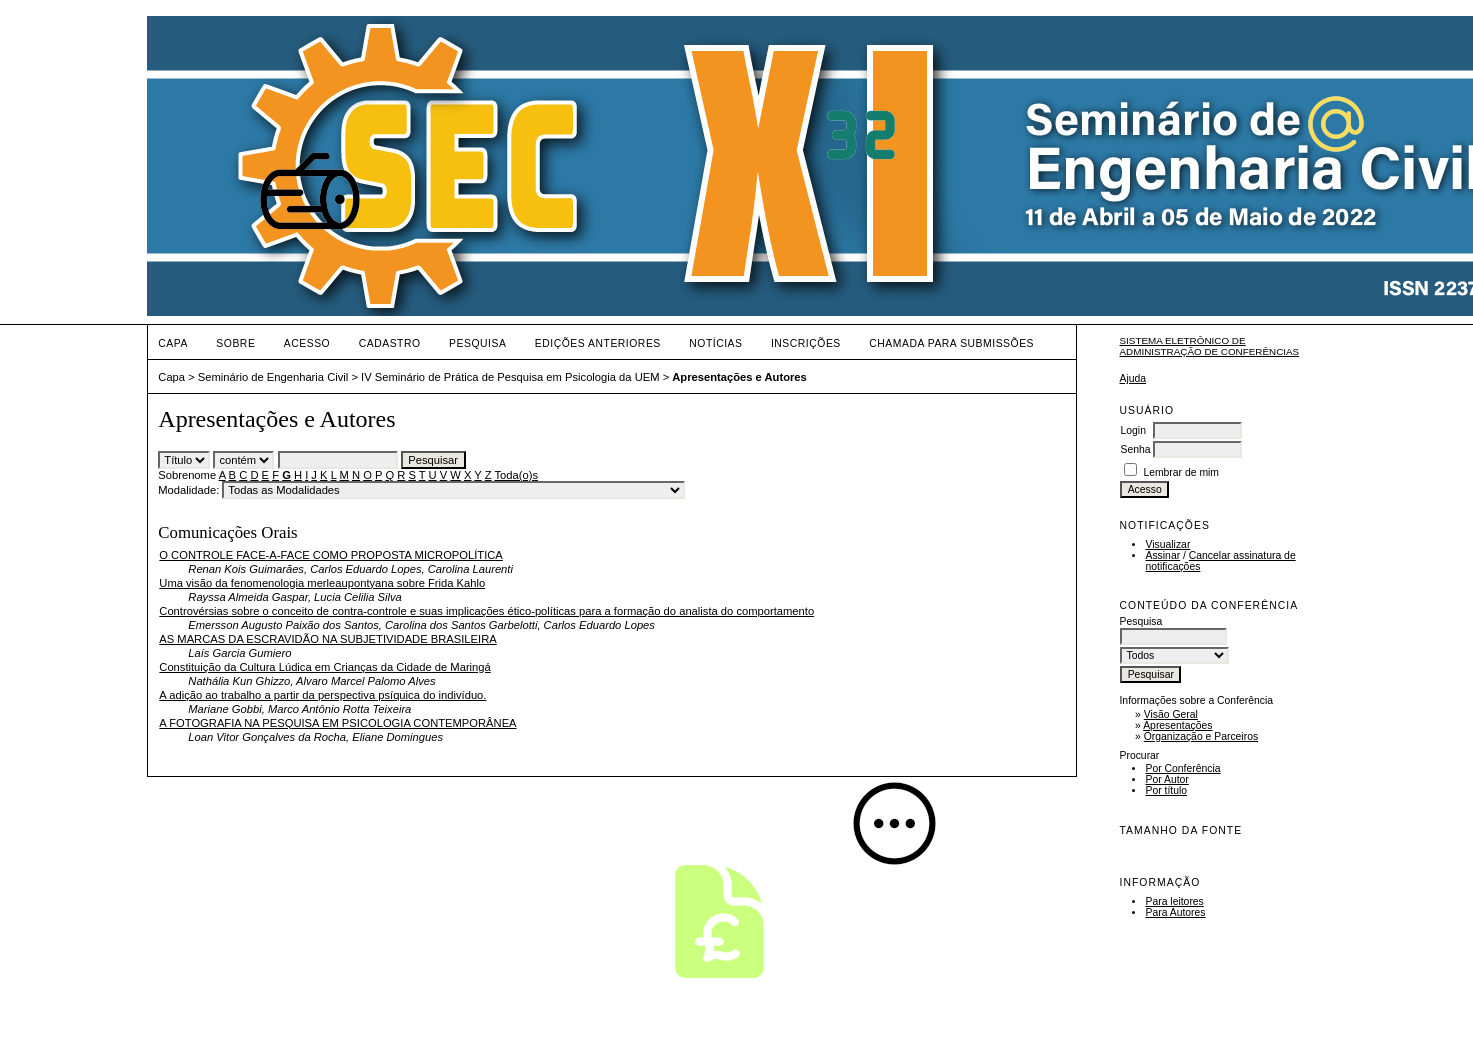 This screenshot has width=1473, height=1039. What do you see at coordinates (861, 135) in the screenshot?
I see `indicates item number or position 32 in a list` at bounding box center [861, 135].